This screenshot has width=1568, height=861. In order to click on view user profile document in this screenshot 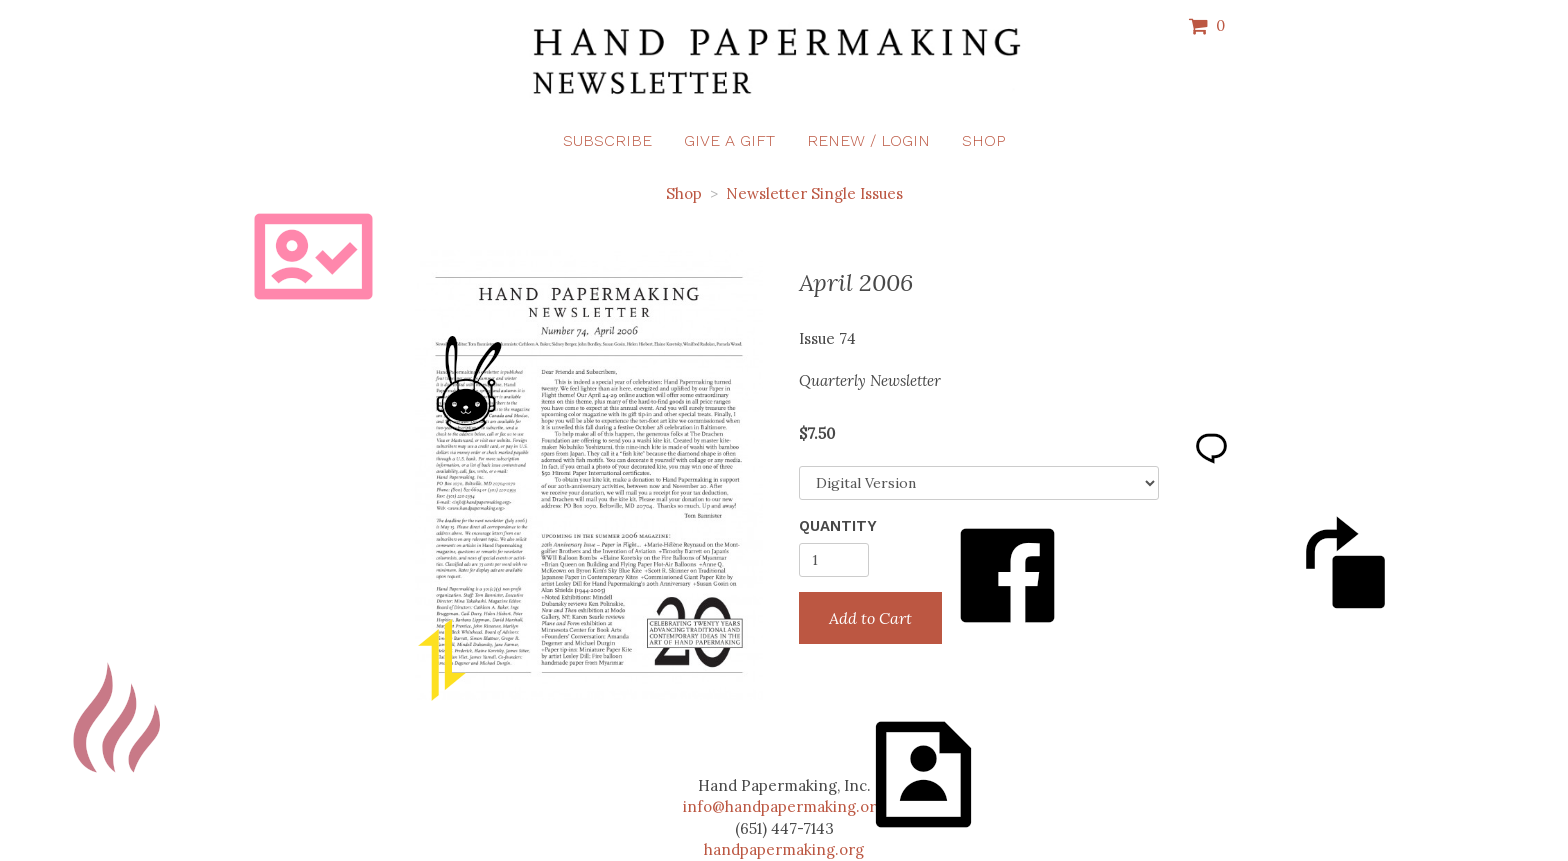, I will do `click(923, 774)`.